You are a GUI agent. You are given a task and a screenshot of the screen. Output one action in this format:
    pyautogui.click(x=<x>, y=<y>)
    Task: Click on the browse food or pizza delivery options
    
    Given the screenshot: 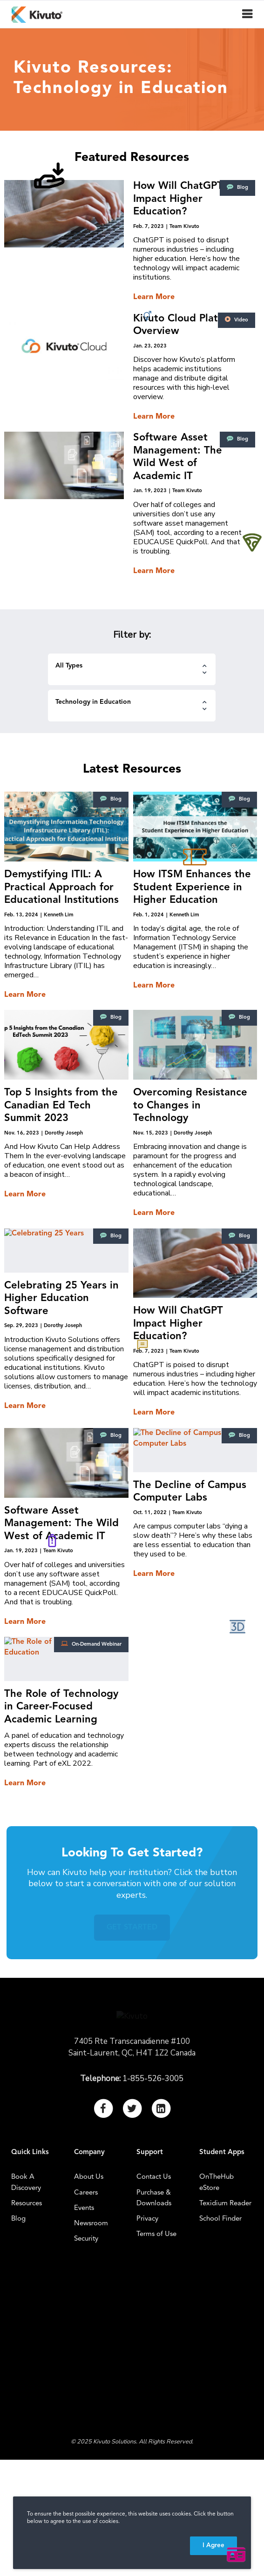 What is the action you would take?
    pyautogui.click(x=252, y=542)
    